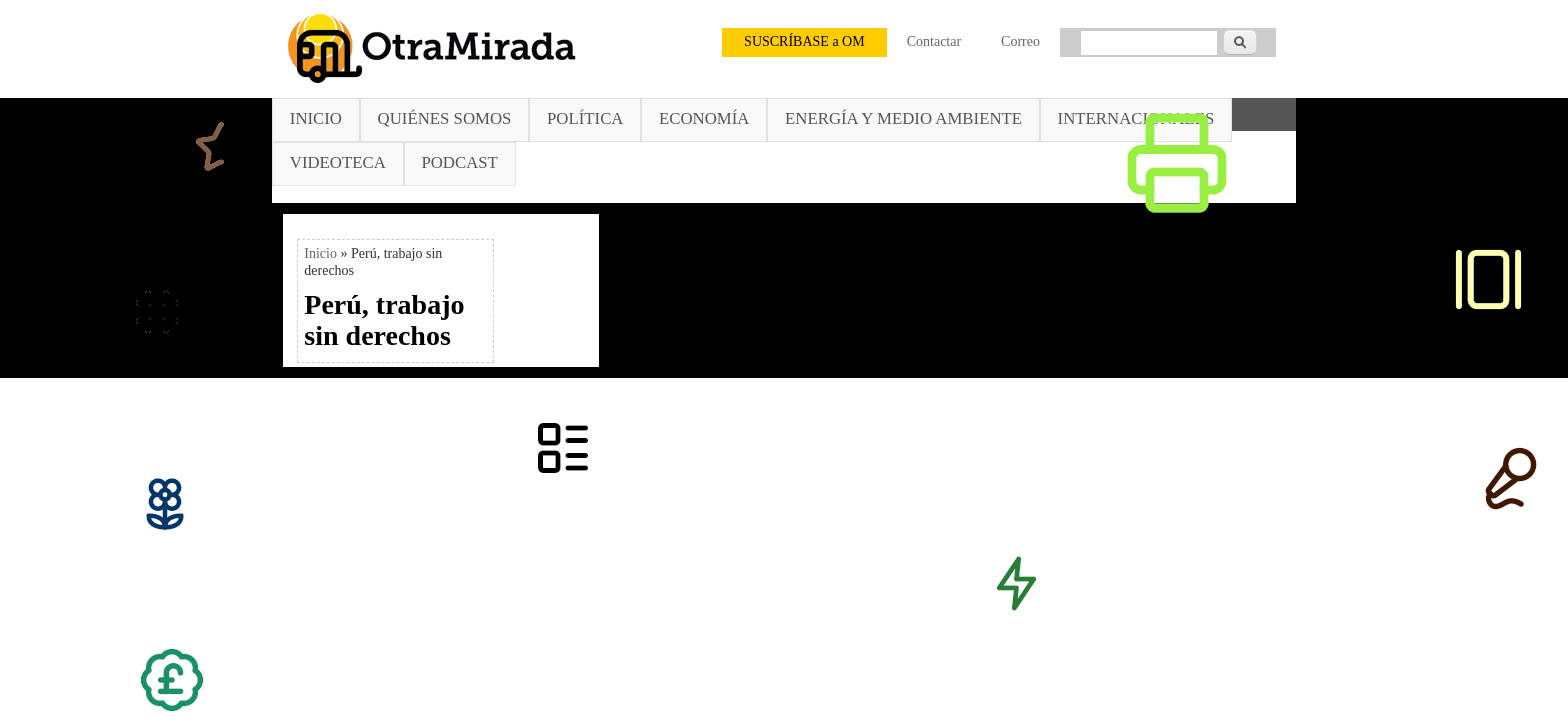 The width and height of the screenshot is (1568, 720). What do you see at coordinates (1177, 163) in the screenshot?
I see `print the current document` at bounding box center [1177, 163].